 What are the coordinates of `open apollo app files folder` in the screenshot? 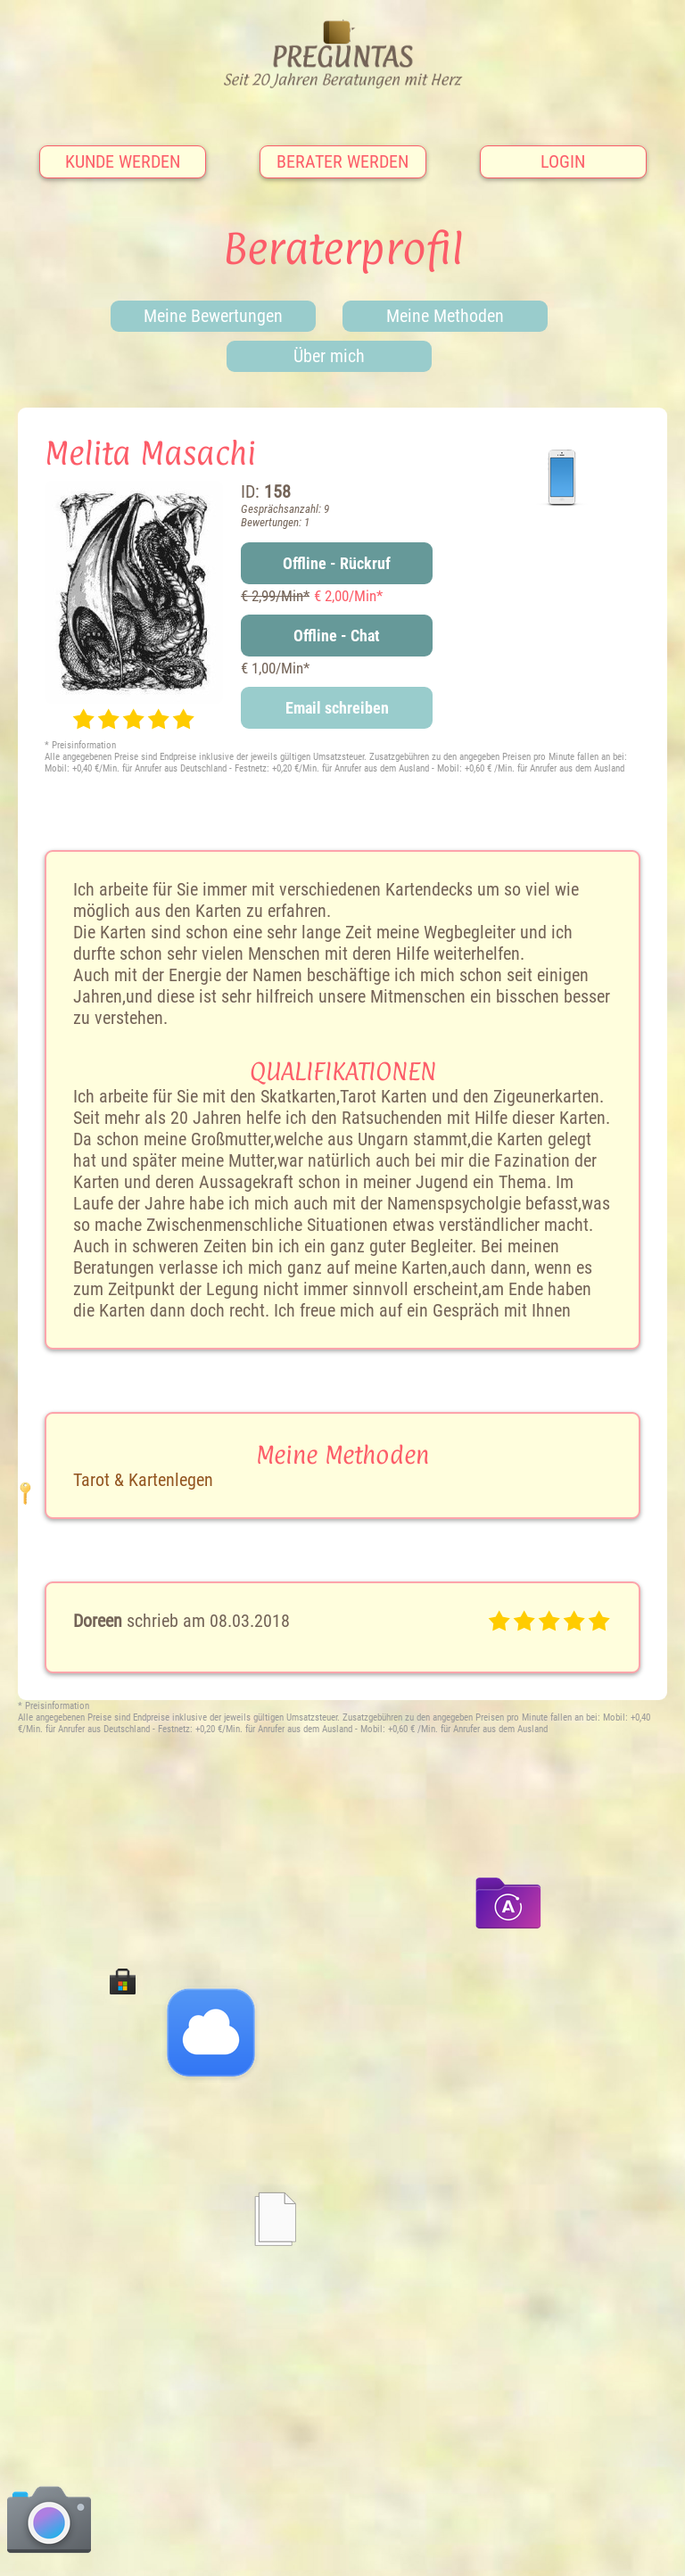 It's located at (508, 1904).